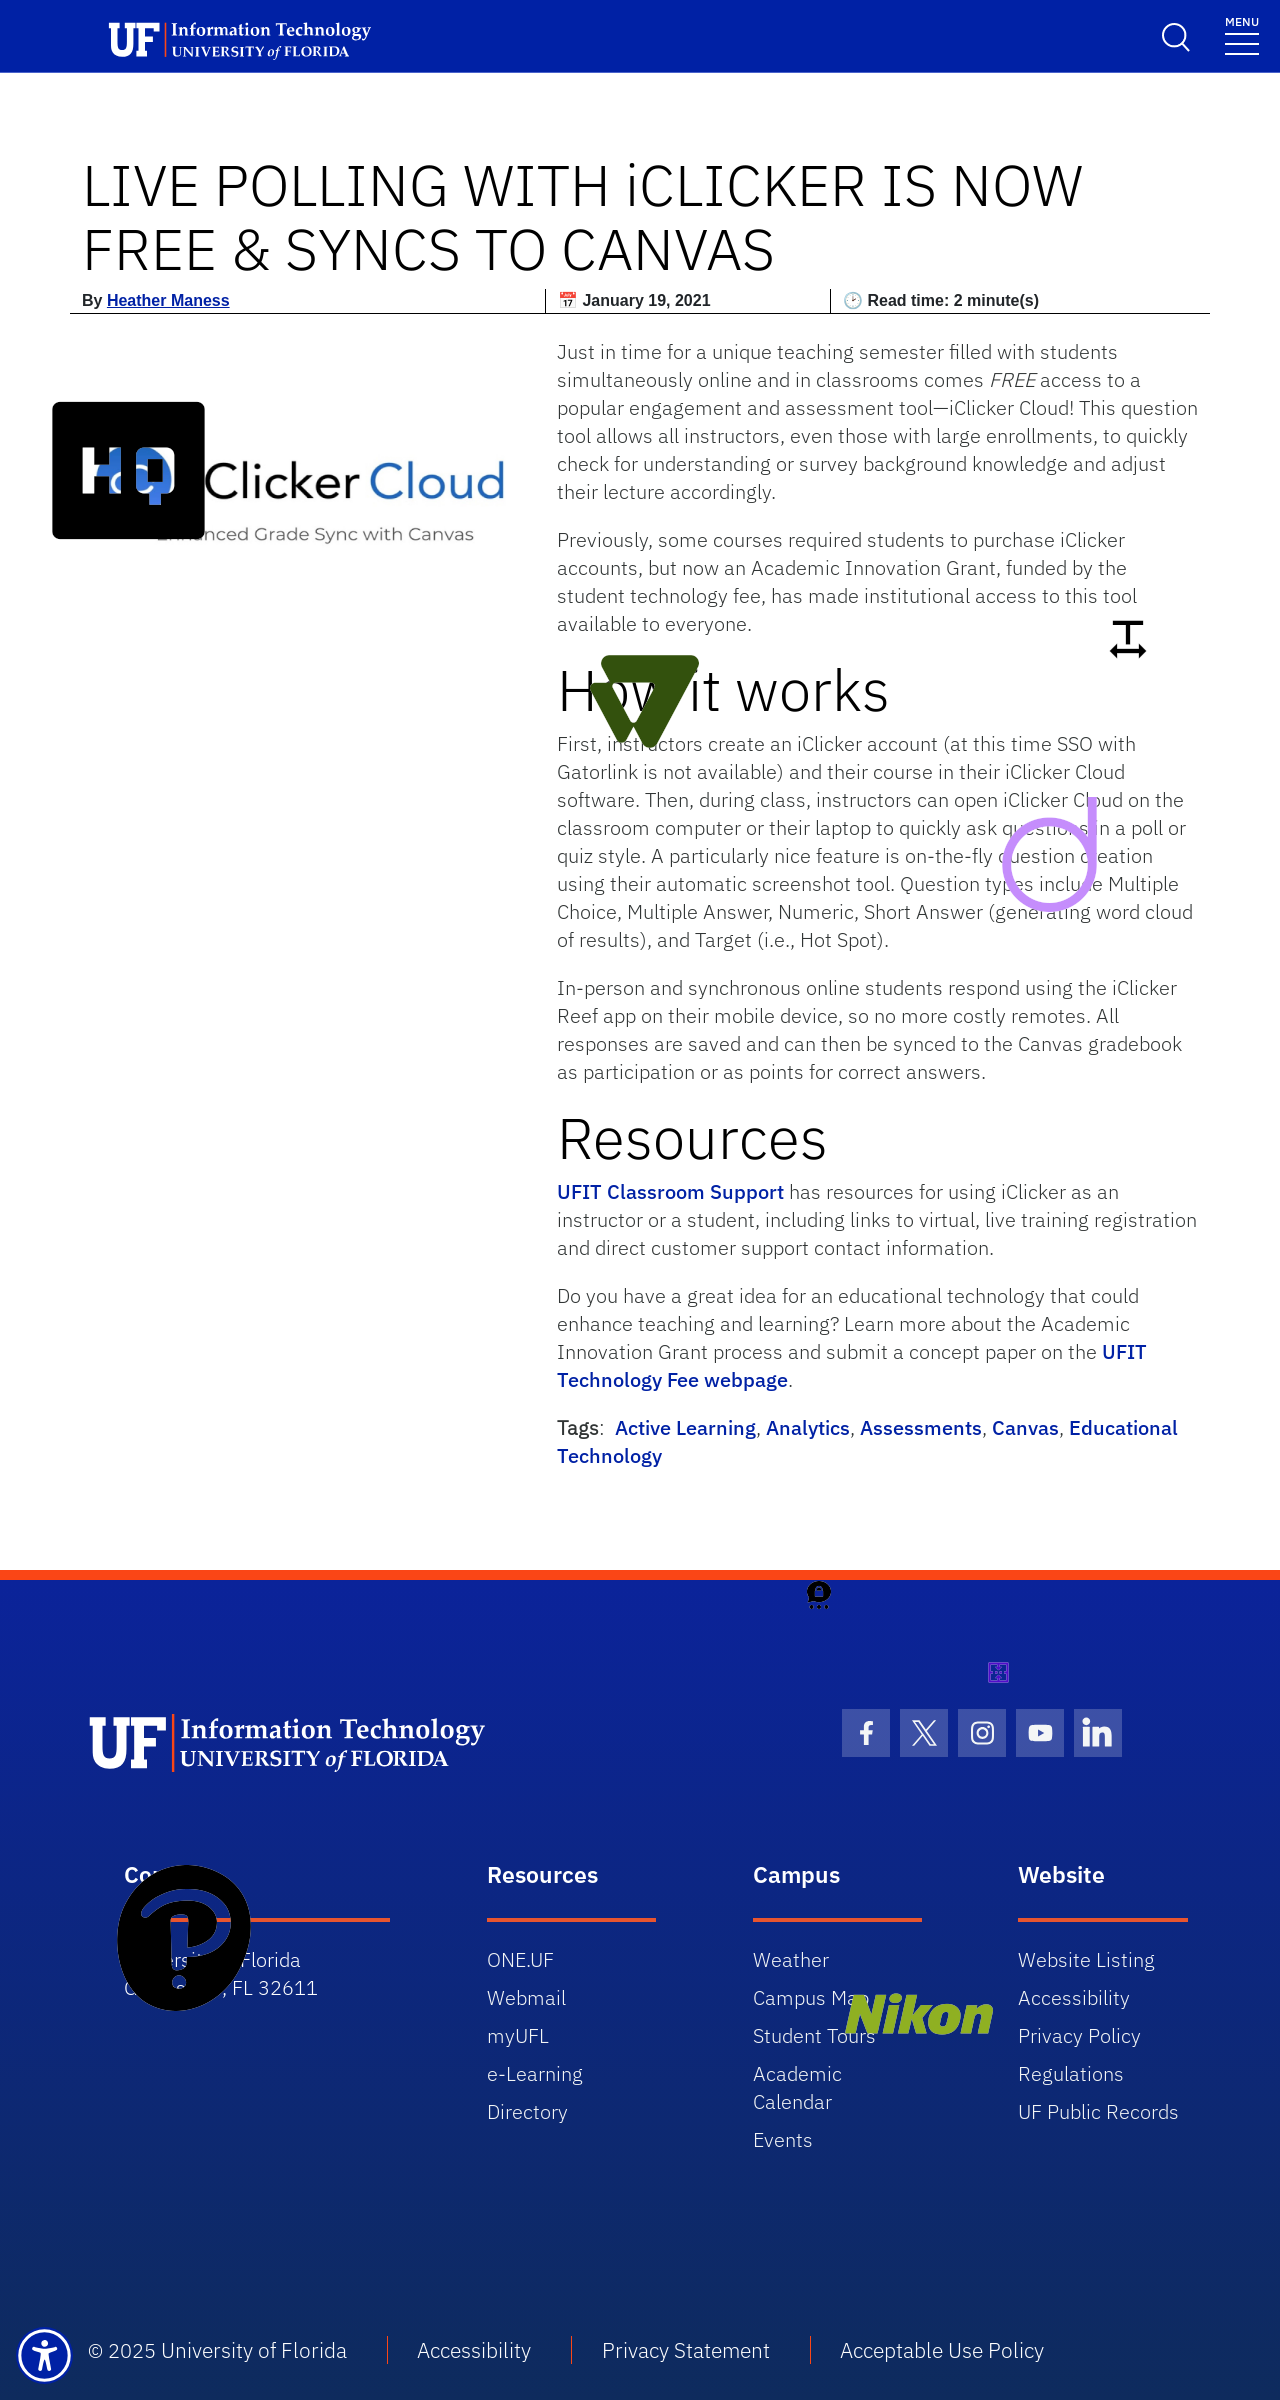  I want to click on indicates high quality media or streaming option, so click(128, 470).